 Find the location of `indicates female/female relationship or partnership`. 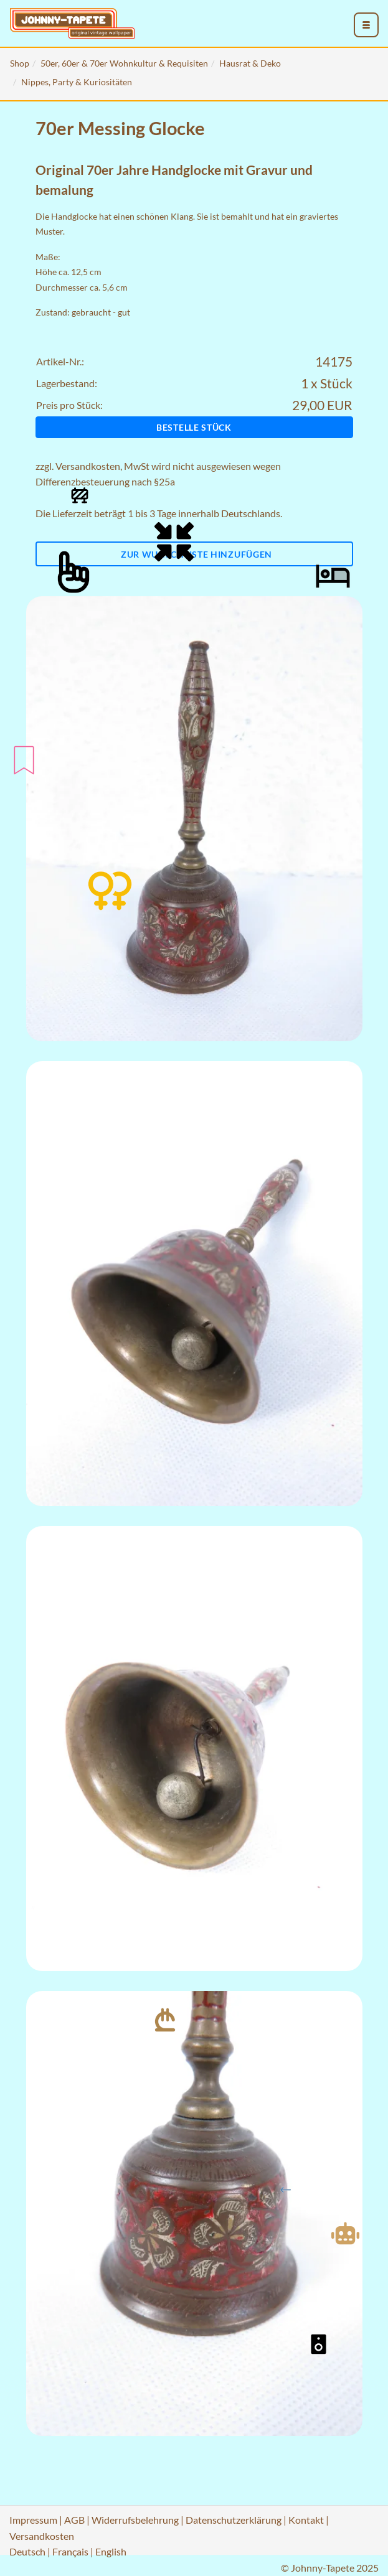

indicates female/female relationship or partnership is located at coordinates (110, 889).